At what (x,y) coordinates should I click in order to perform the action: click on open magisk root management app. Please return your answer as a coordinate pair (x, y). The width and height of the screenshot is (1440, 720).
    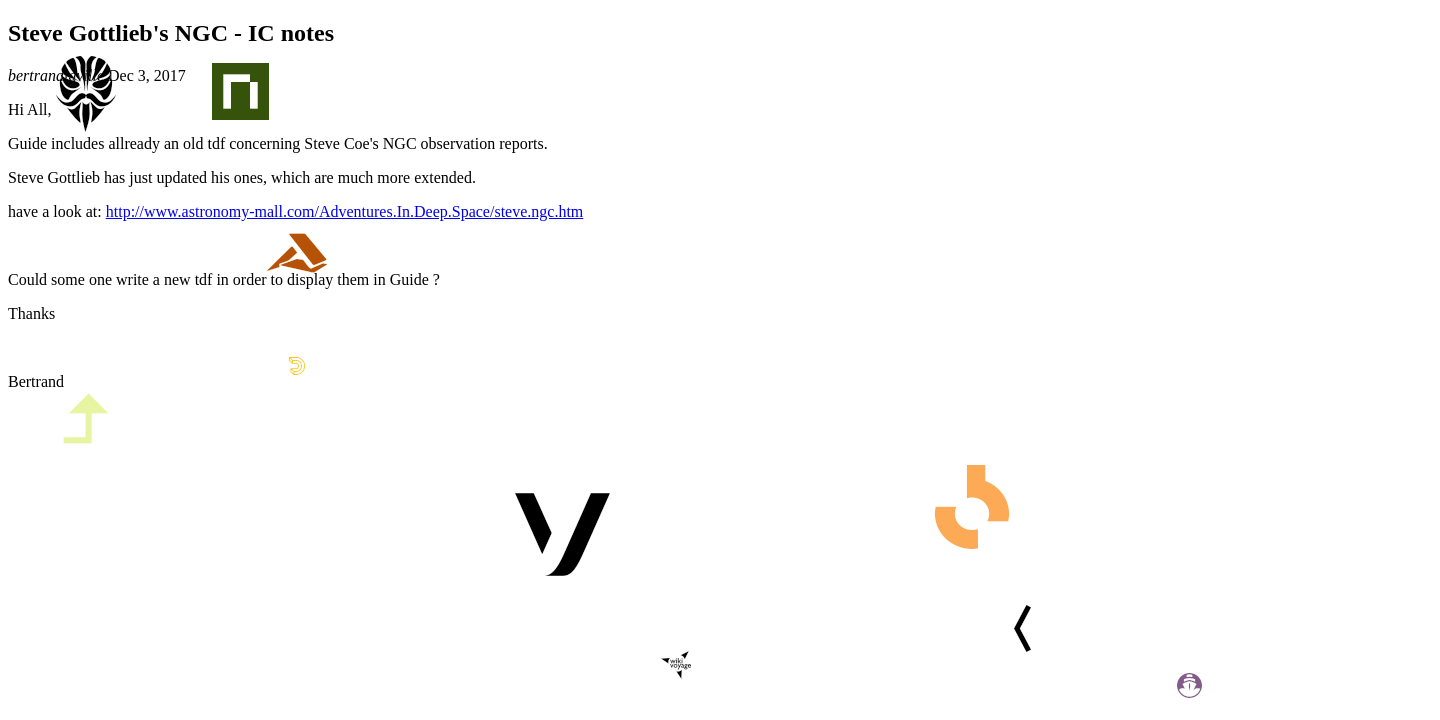
    Looking at the image, I should click on (86, 94).